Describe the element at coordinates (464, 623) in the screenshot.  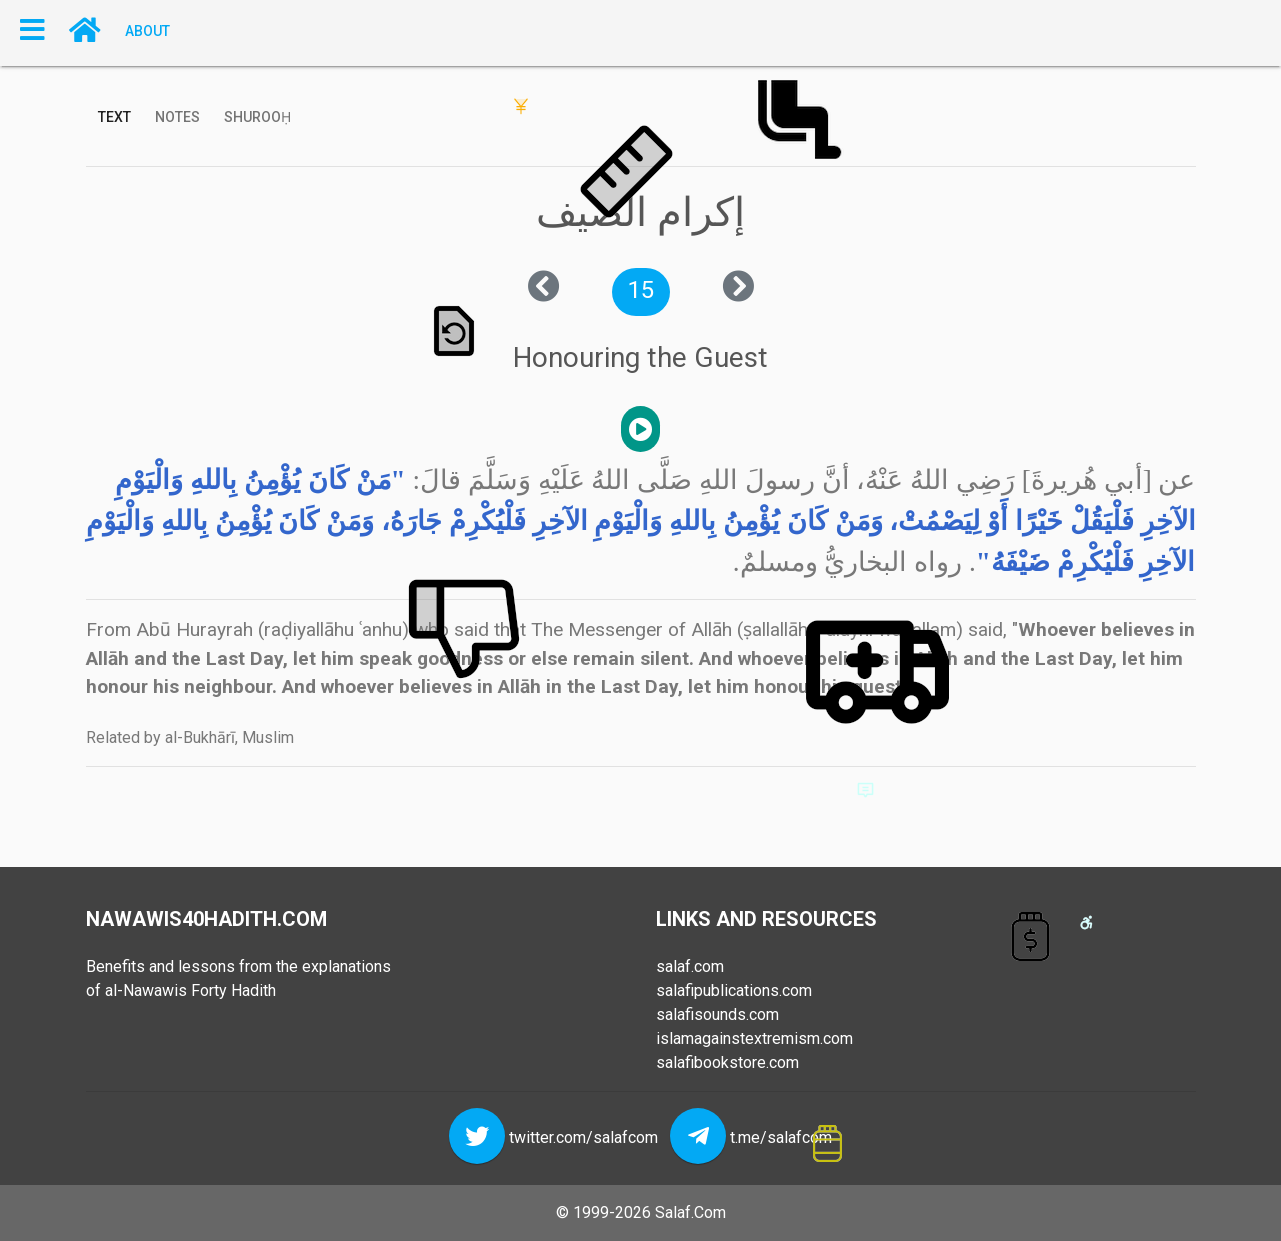
I see `dislike or downvote content` at that location.